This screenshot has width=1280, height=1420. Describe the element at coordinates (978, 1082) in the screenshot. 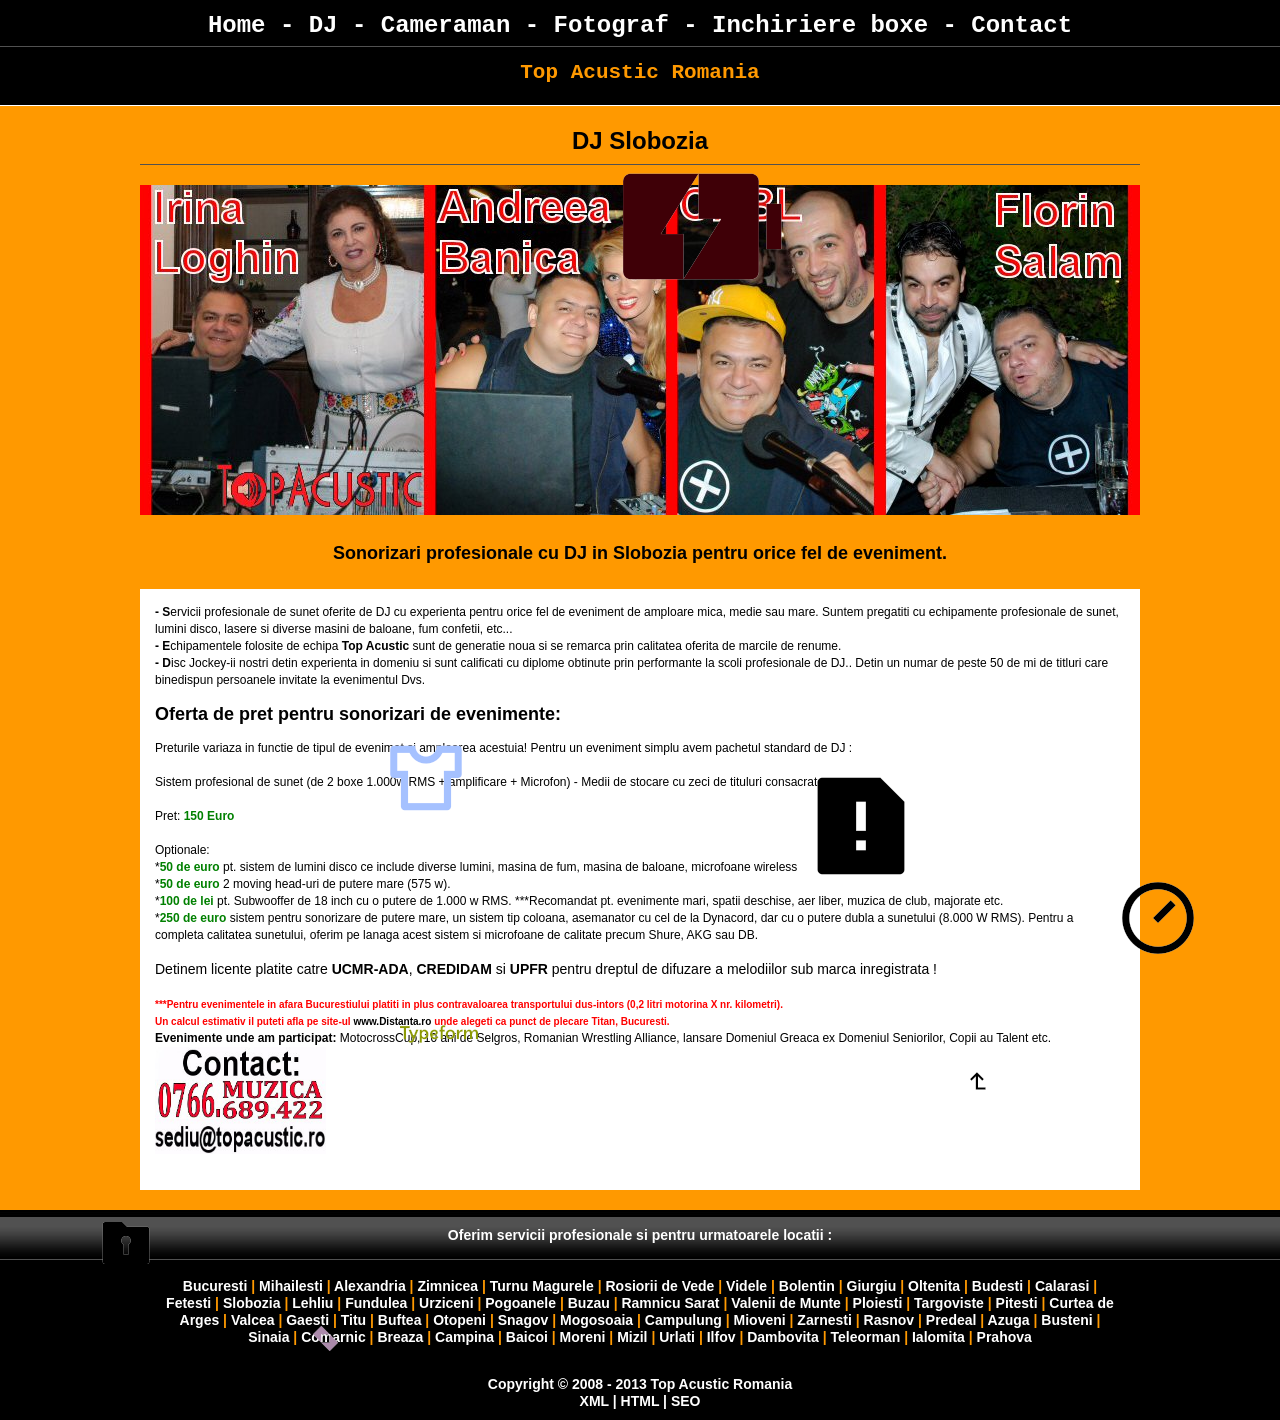

I see `navigate back and up one level` at that location.